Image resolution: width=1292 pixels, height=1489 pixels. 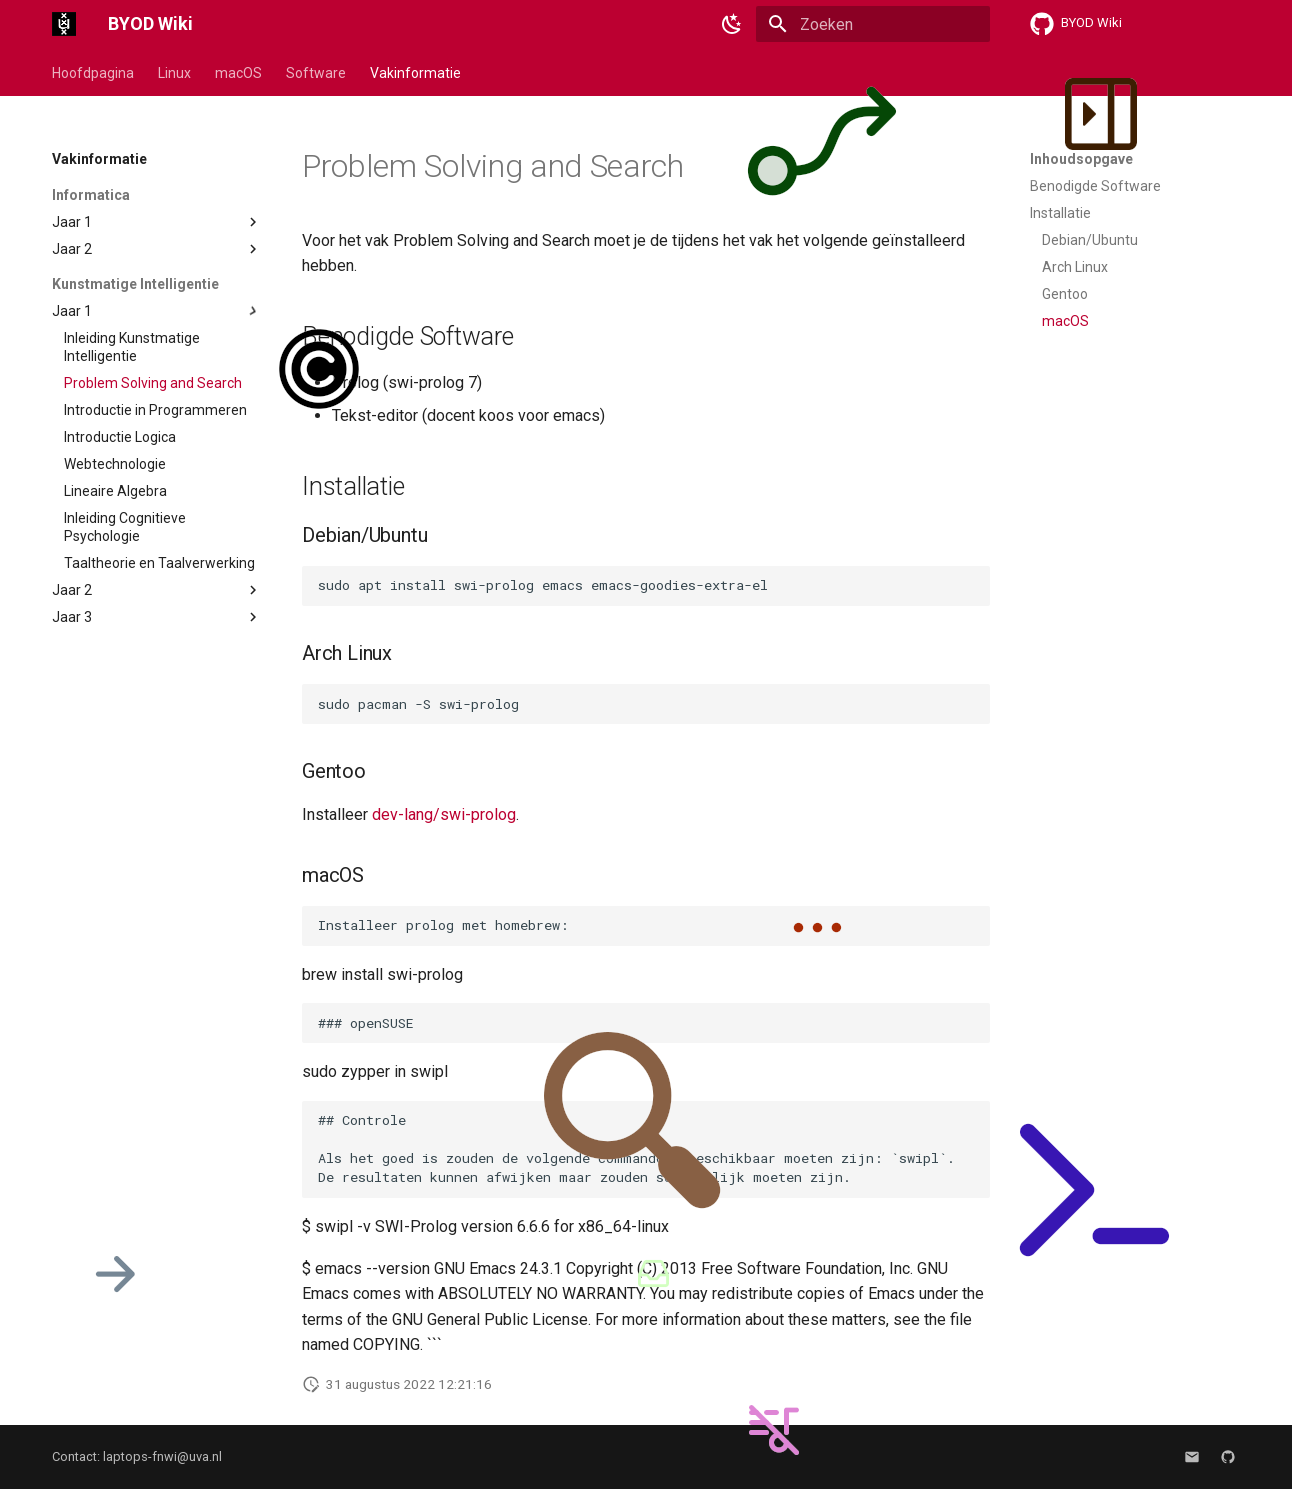 What do you see at coordinates (319, 369) in the screenshot?
I see `indicates copyrighted content` at bounding box center [319, 369].